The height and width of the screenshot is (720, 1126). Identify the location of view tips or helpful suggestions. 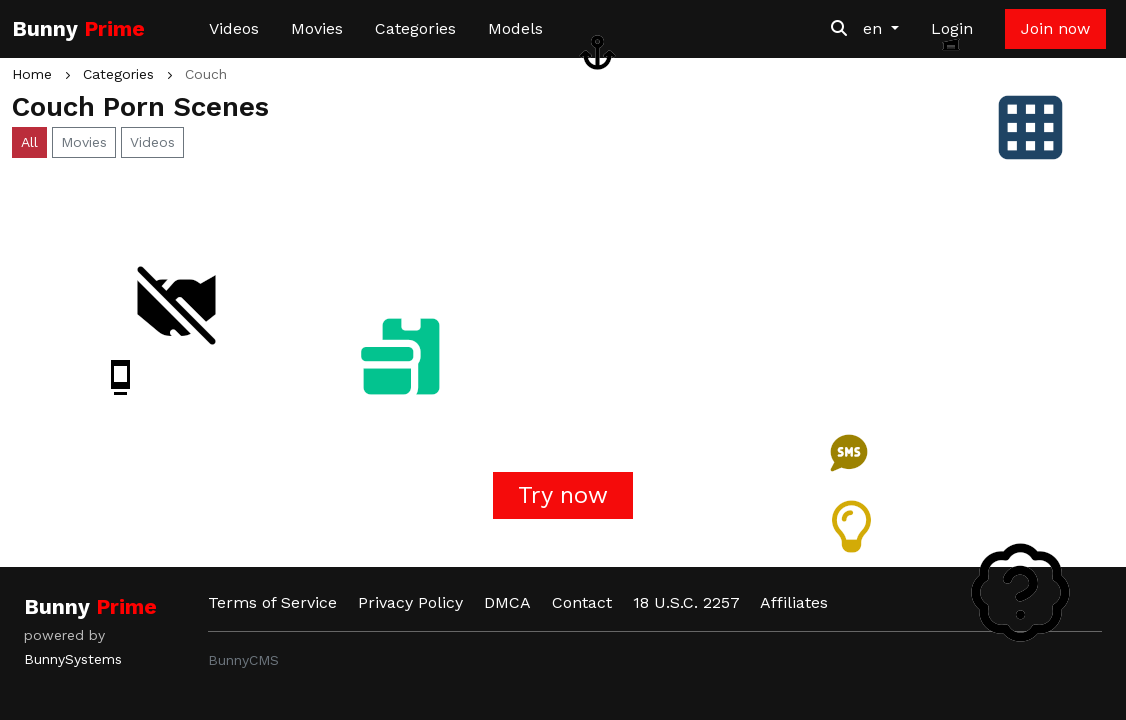
(851, 526).